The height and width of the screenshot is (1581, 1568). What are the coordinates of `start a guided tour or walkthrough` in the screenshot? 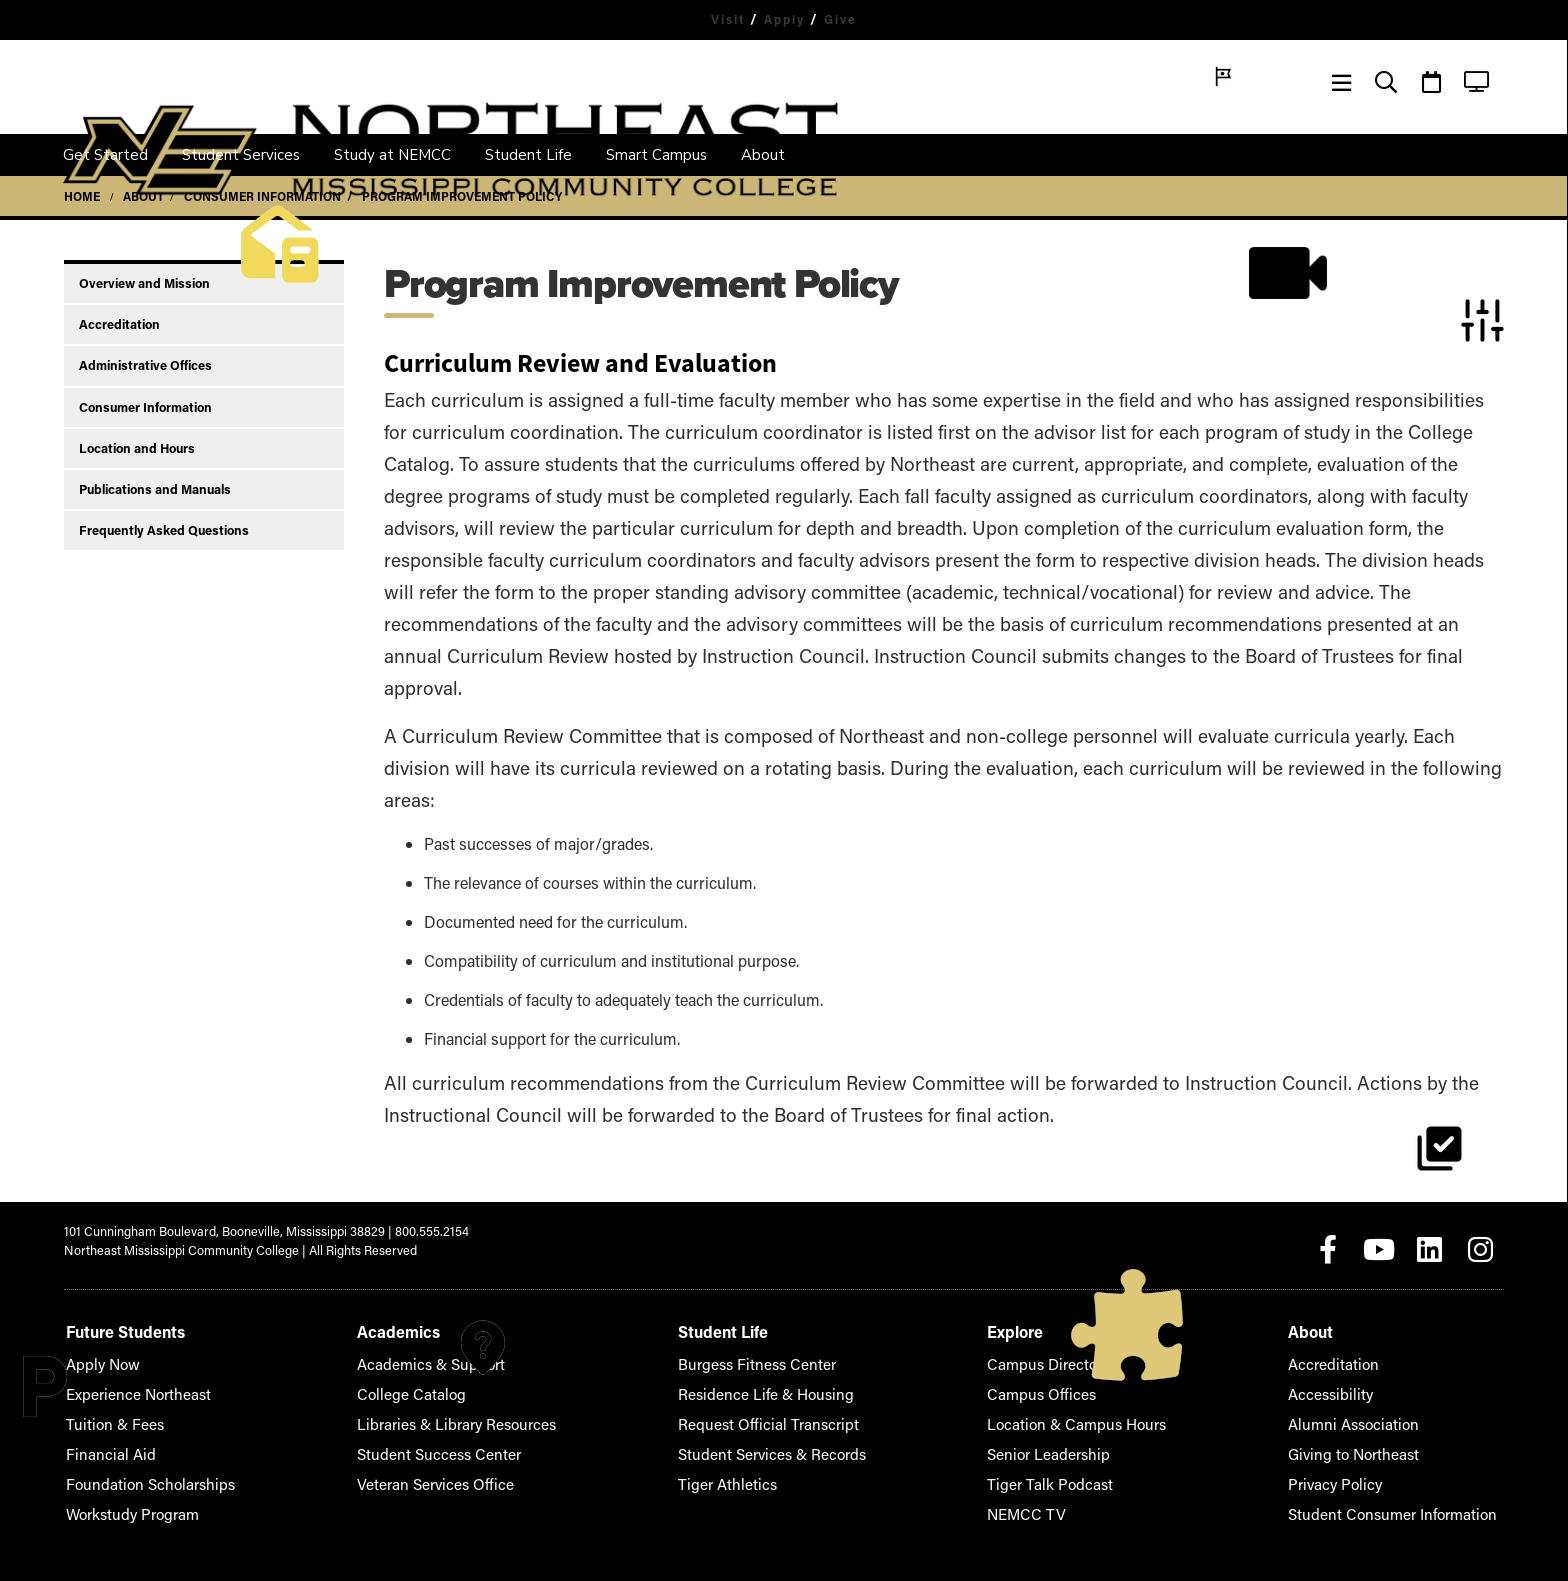 It's located at (1222, 76).